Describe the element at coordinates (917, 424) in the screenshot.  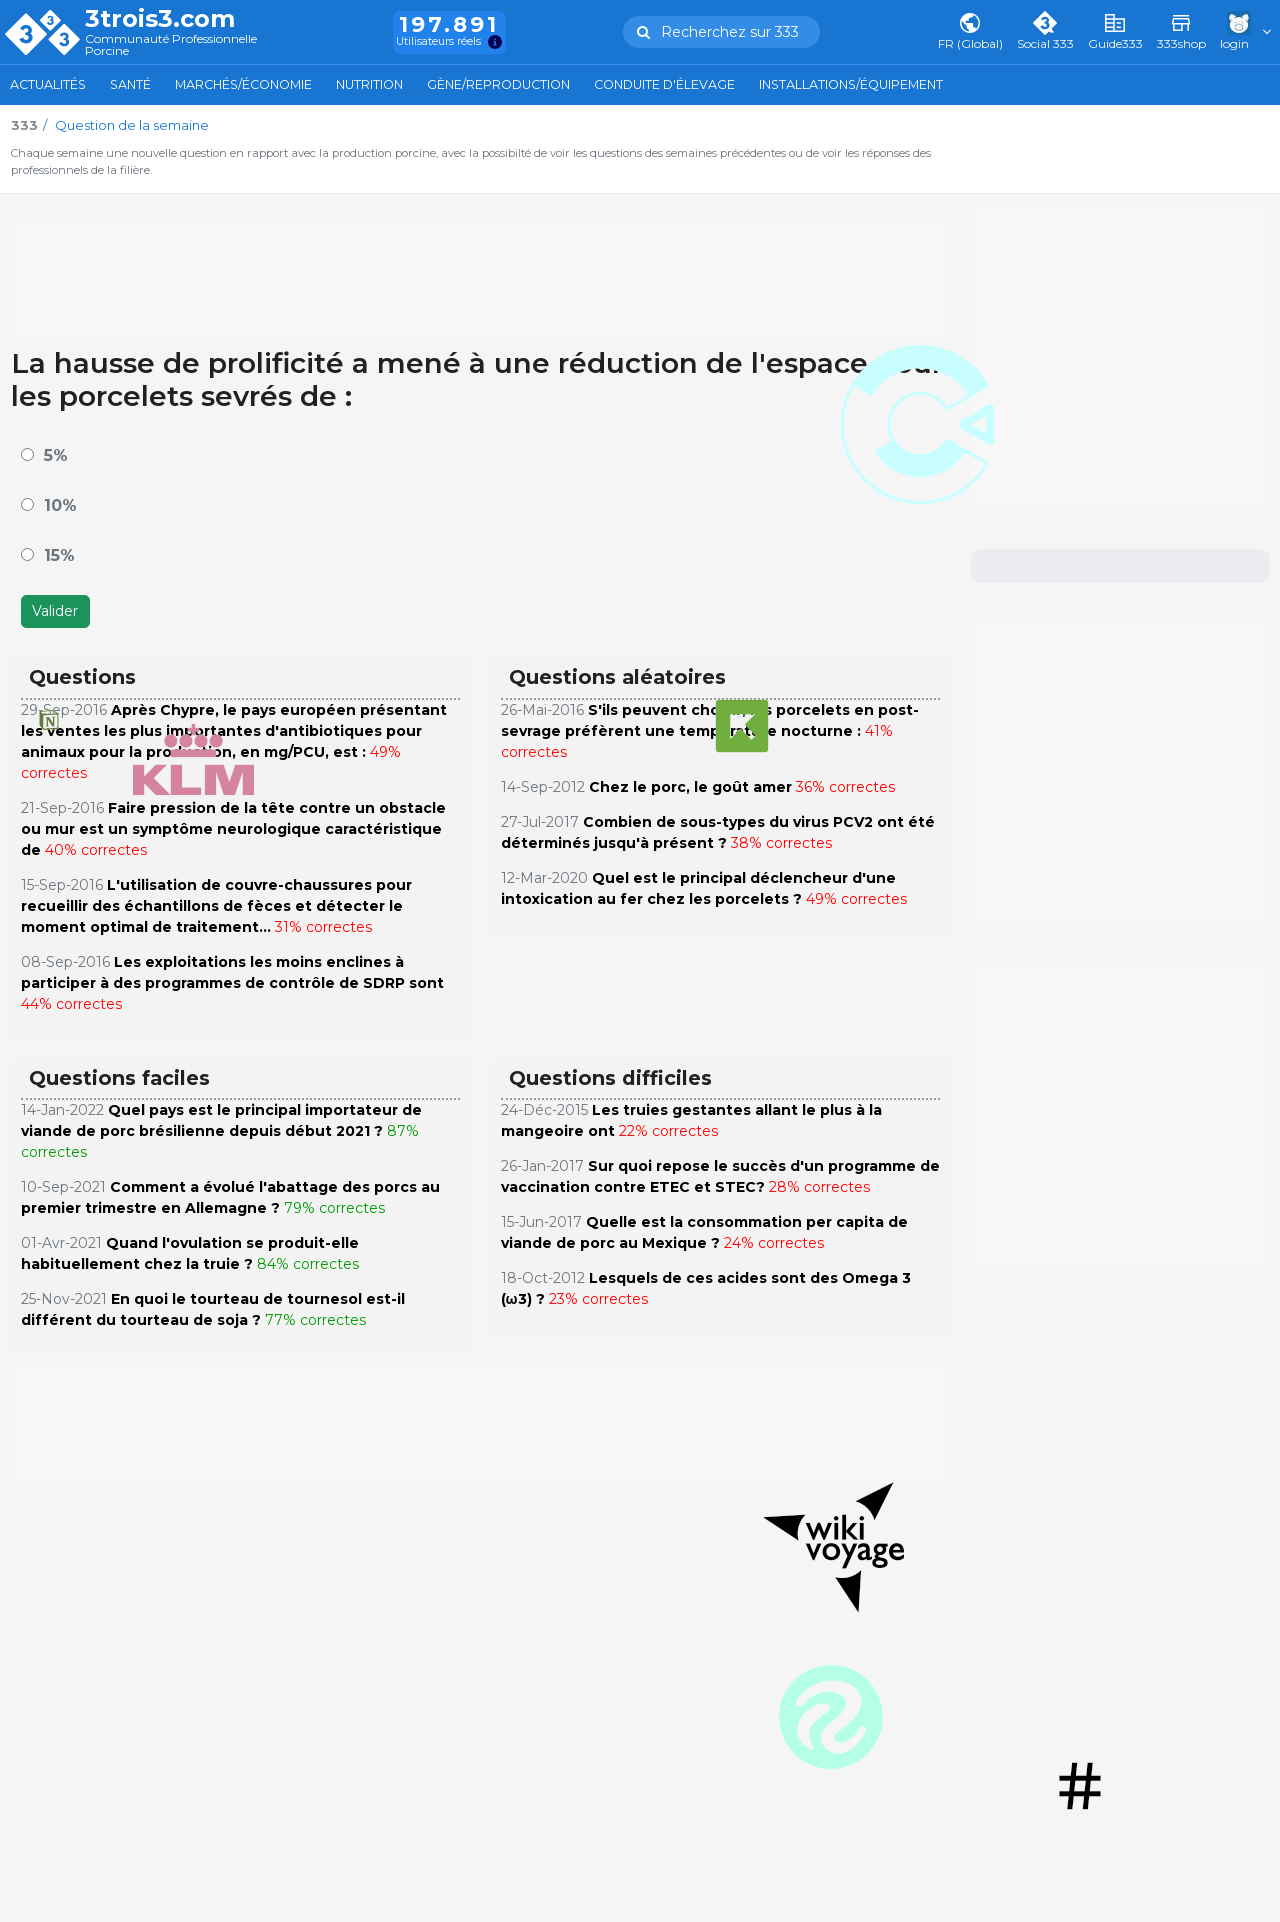
I see `construct 3 game development software logo` at that location.